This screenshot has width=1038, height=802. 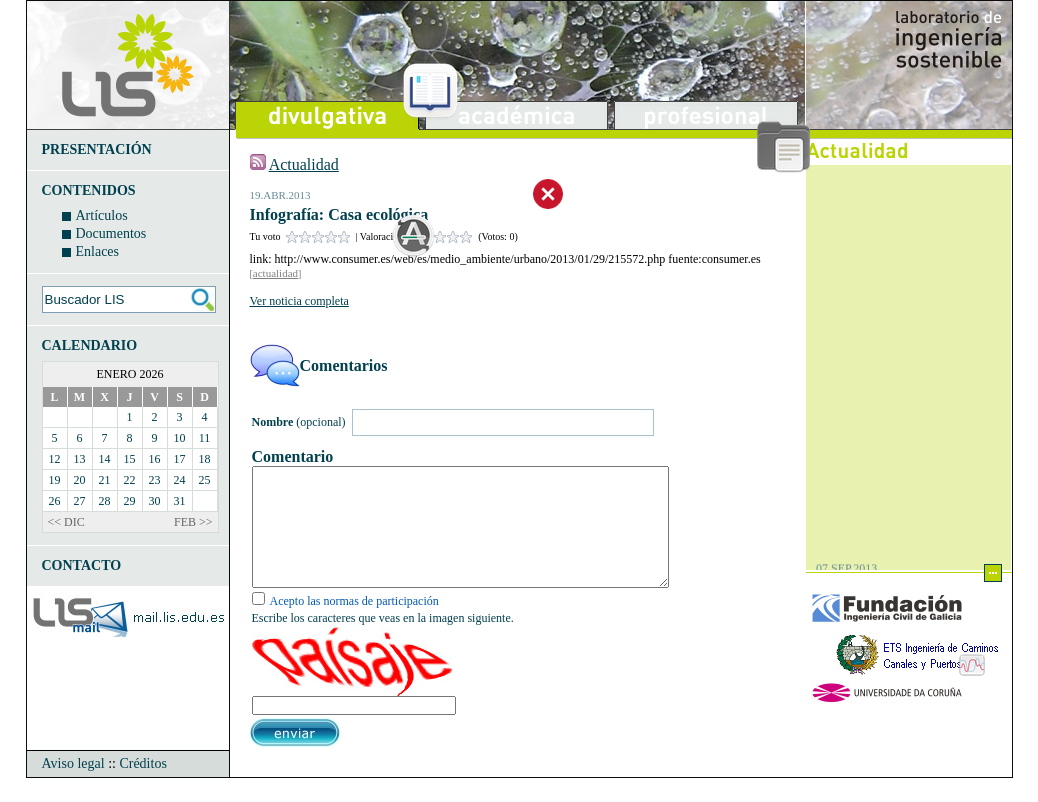 What do you see at coordinates (413, 235) in the screenshot?
I see `check for available software updates` at bounding box center [413, 235].